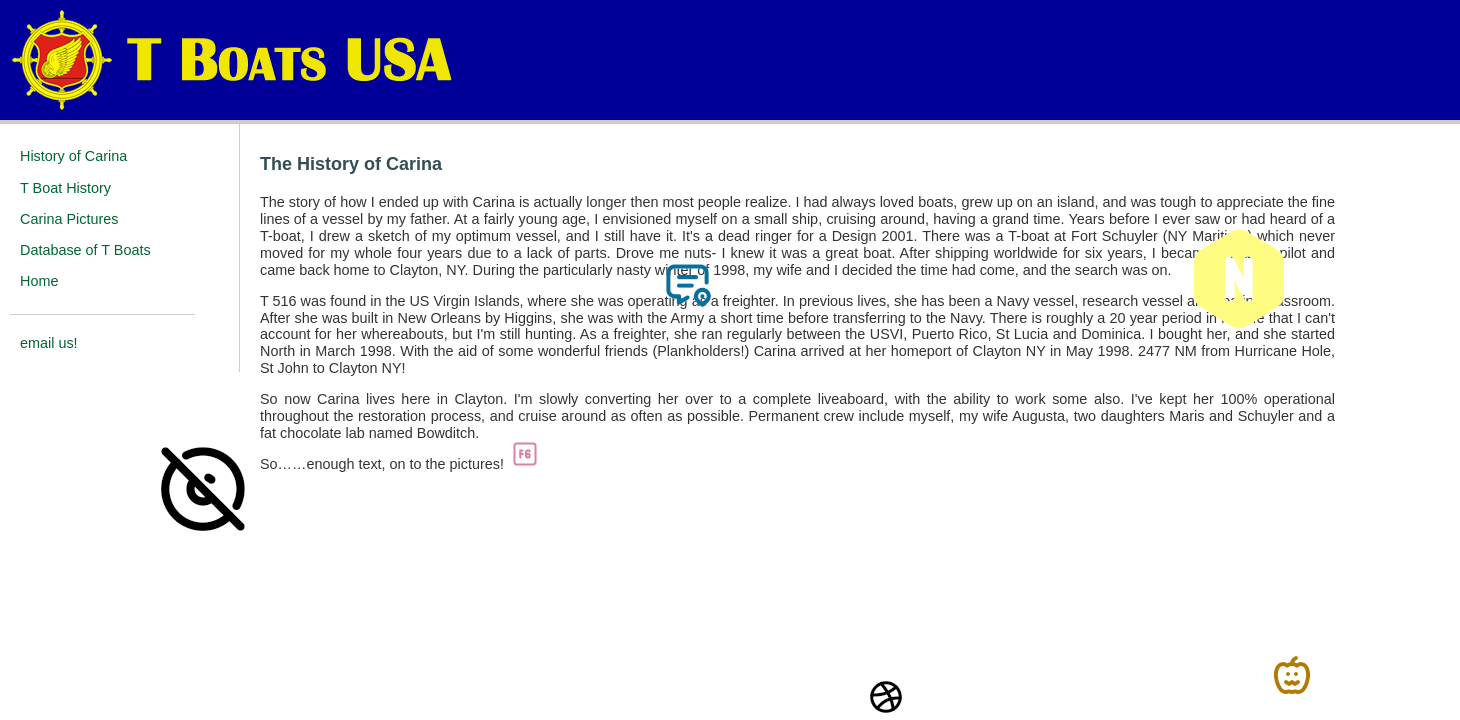 The width and height of the screenshot is (1460, 720). I want to click on visit dribbble profile or portfolio, so click(886, 697).